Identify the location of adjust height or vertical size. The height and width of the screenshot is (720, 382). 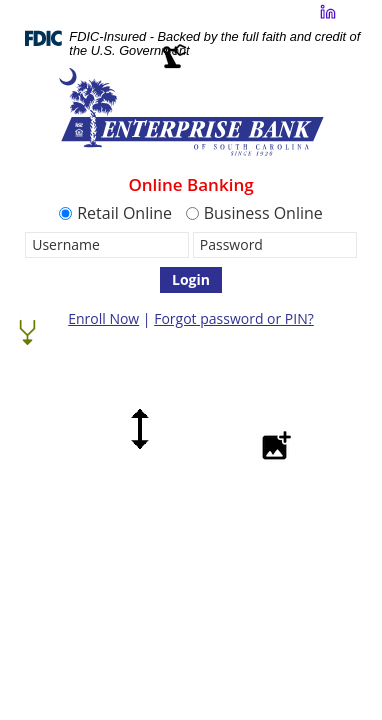
(140, 429).